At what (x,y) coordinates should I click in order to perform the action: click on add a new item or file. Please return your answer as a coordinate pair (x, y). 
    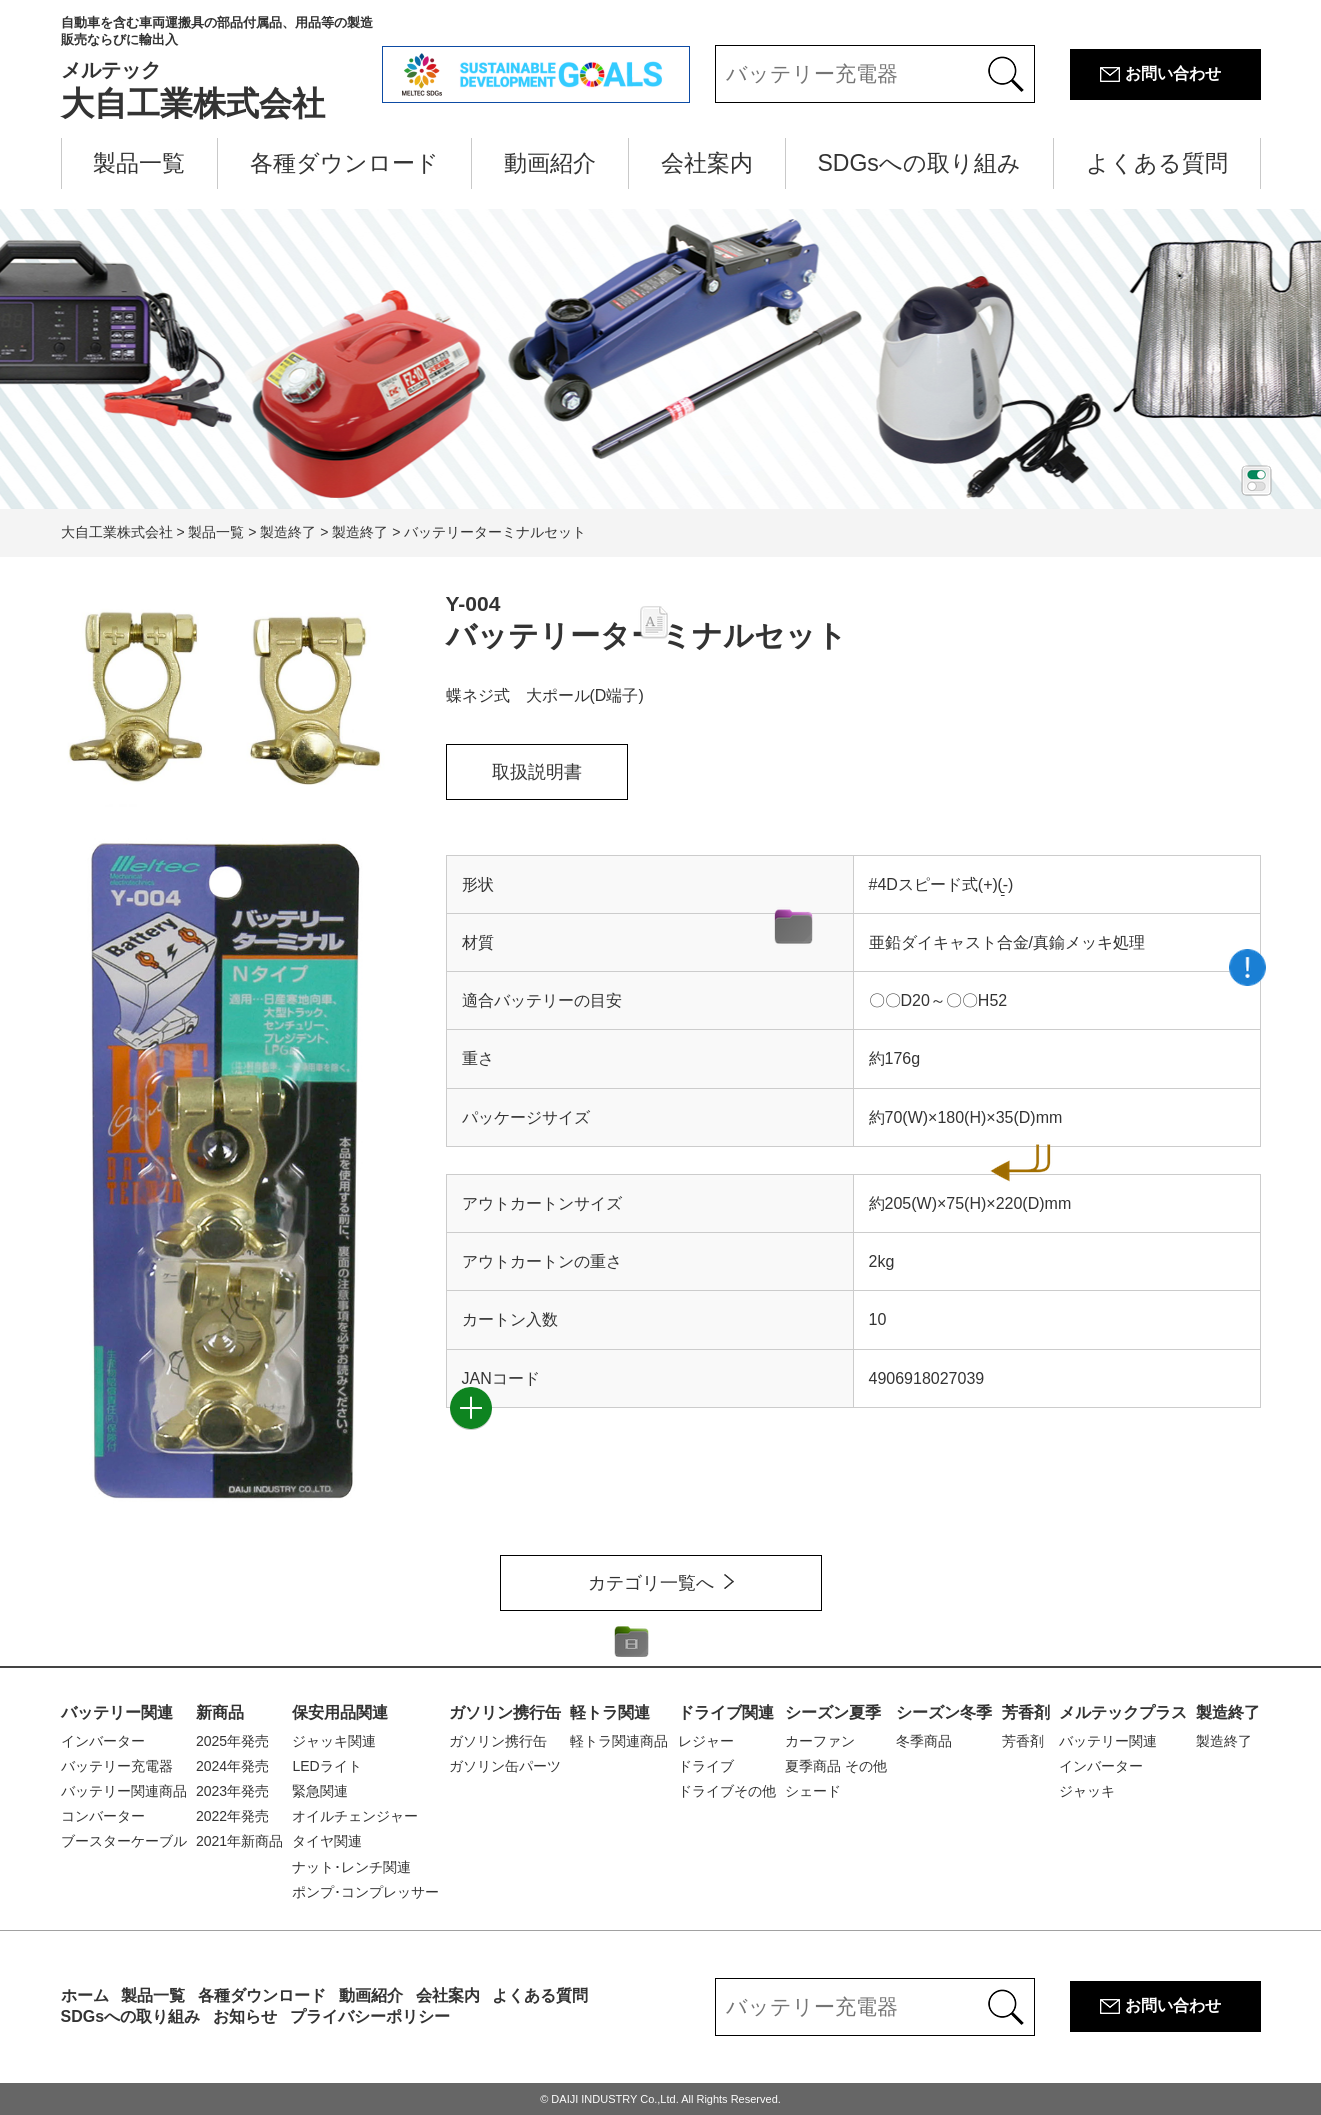
    Looking at the image, I should click on (471, 1408).